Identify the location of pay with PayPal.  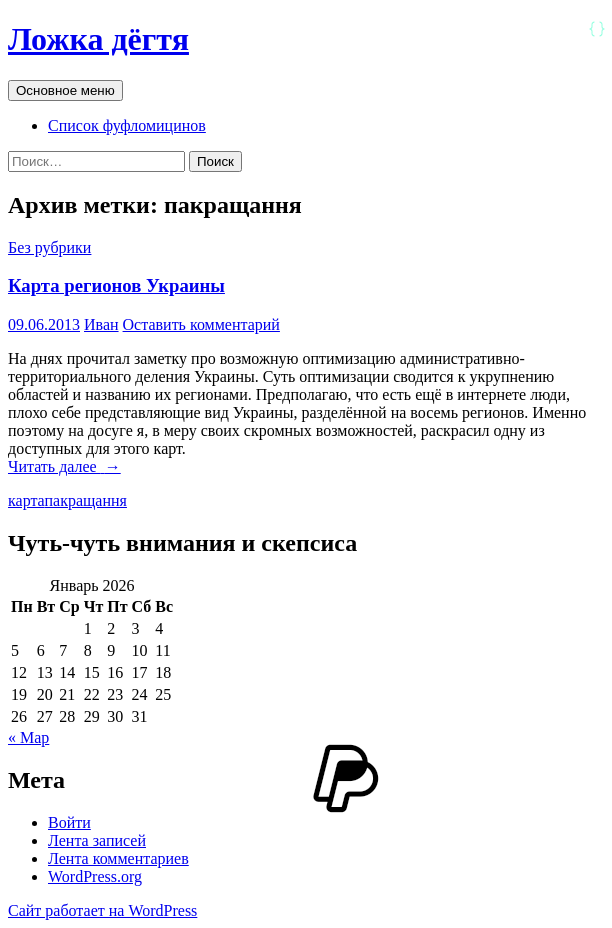
(344, 778).